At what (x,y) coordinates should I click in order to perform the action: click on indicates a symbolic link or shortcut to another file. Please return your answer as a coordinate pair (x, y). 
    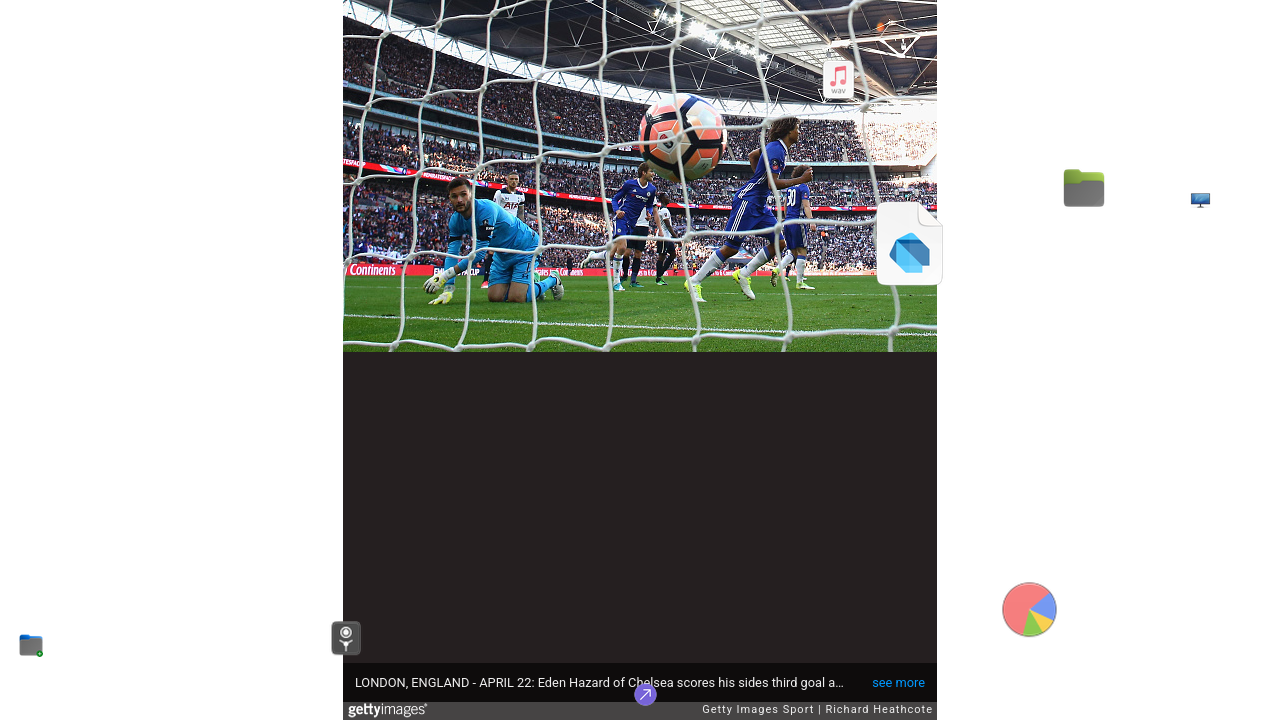
    Looking at the image, I should click on (645, 694).